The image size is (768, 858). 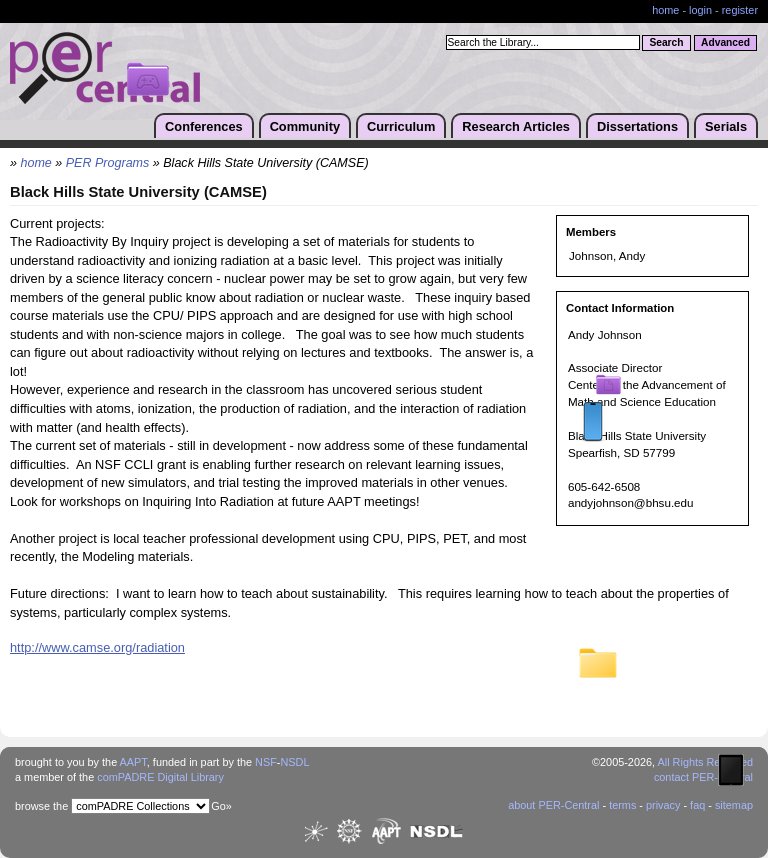 I want to click on open your documents folder, so click(x=608, y=384).